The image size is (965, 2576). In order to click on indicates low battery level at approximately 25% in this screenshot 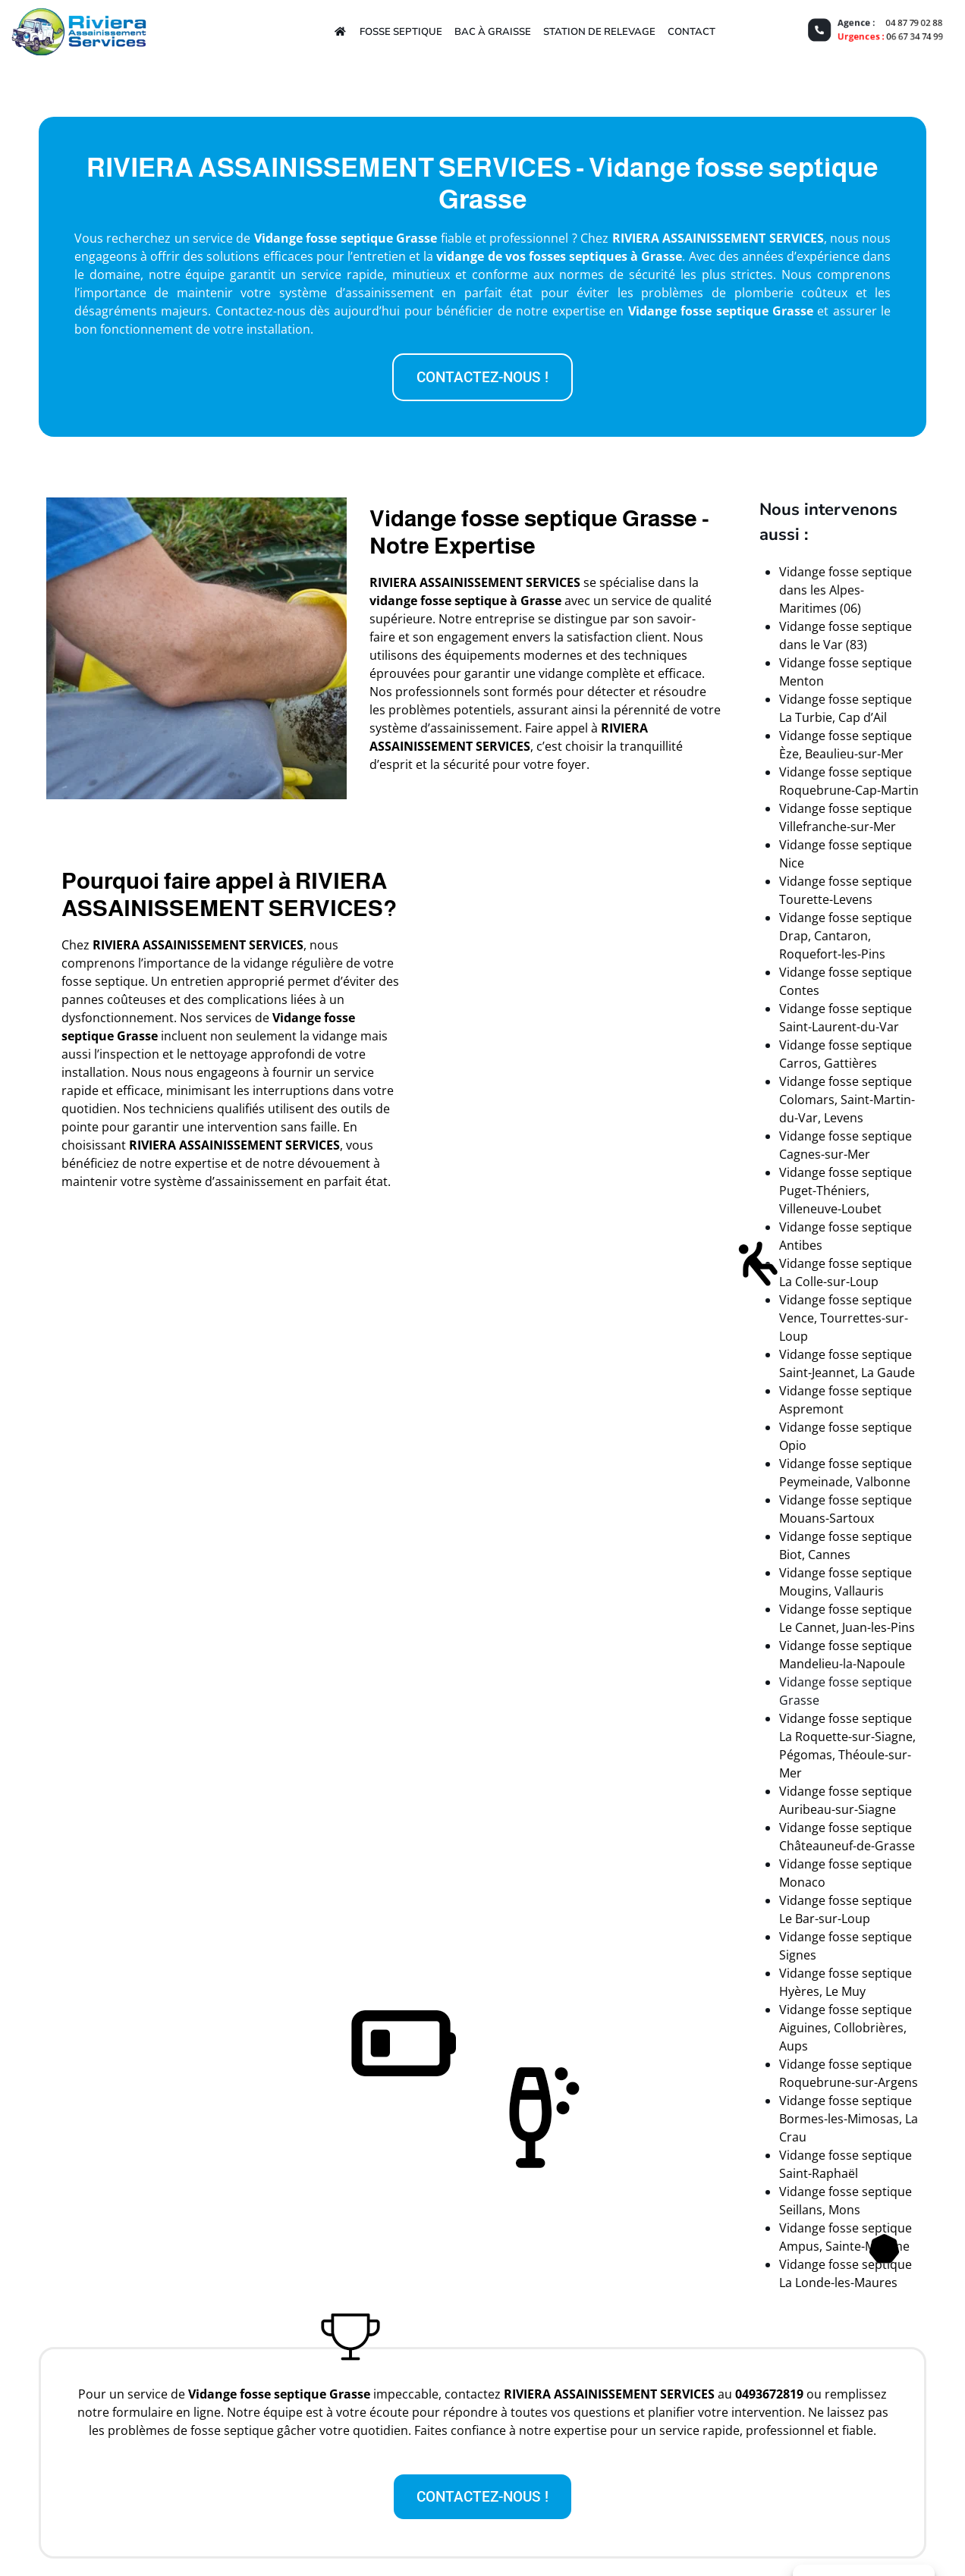, I will do `click(401, 2043)`.